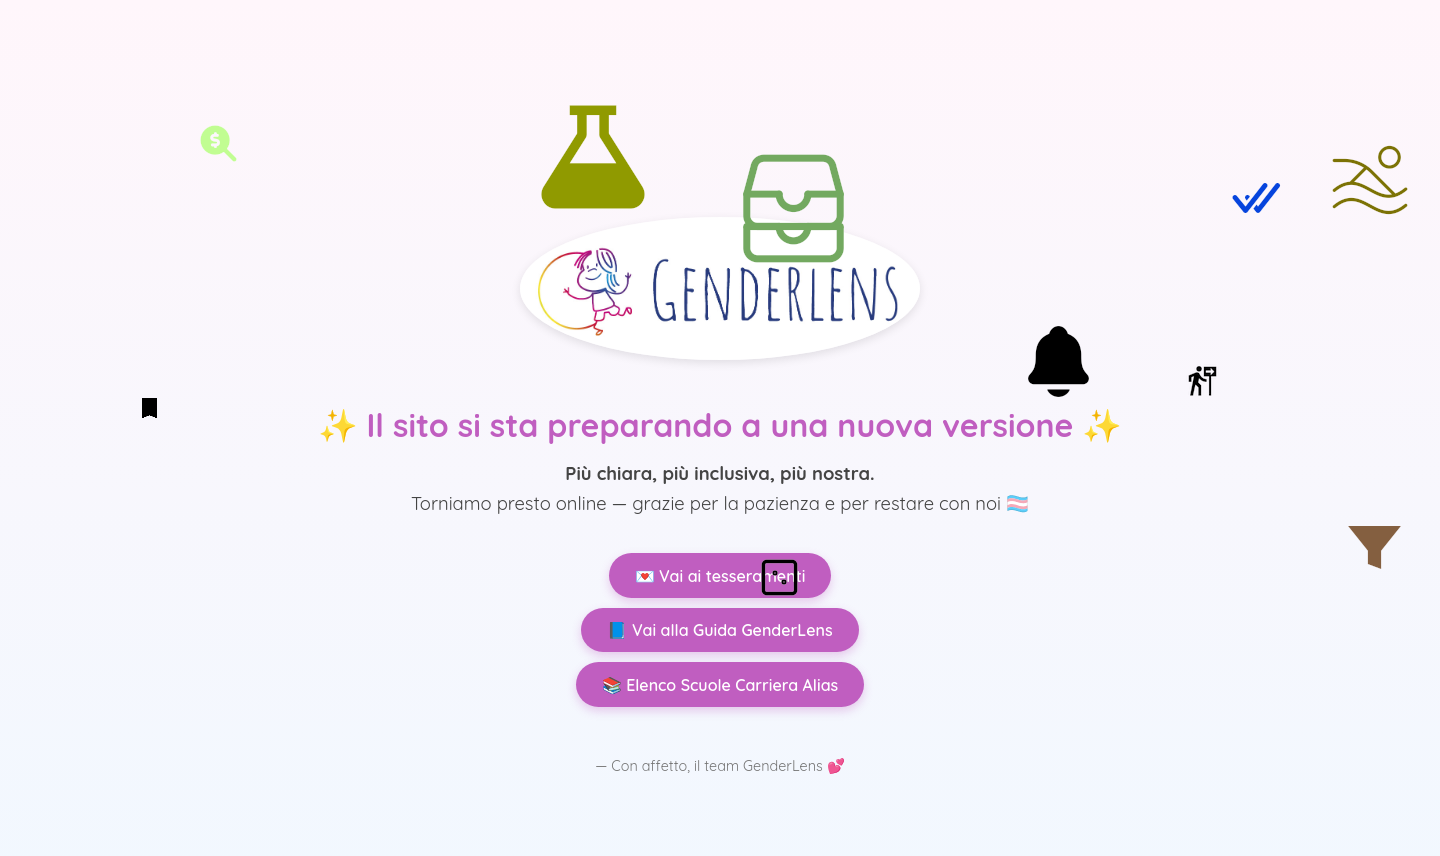  What do you see at coordinates (1202, 380) in the screenshot?
I see `follow directional signs or navigation guidance` at bounding box center [1202, 380].